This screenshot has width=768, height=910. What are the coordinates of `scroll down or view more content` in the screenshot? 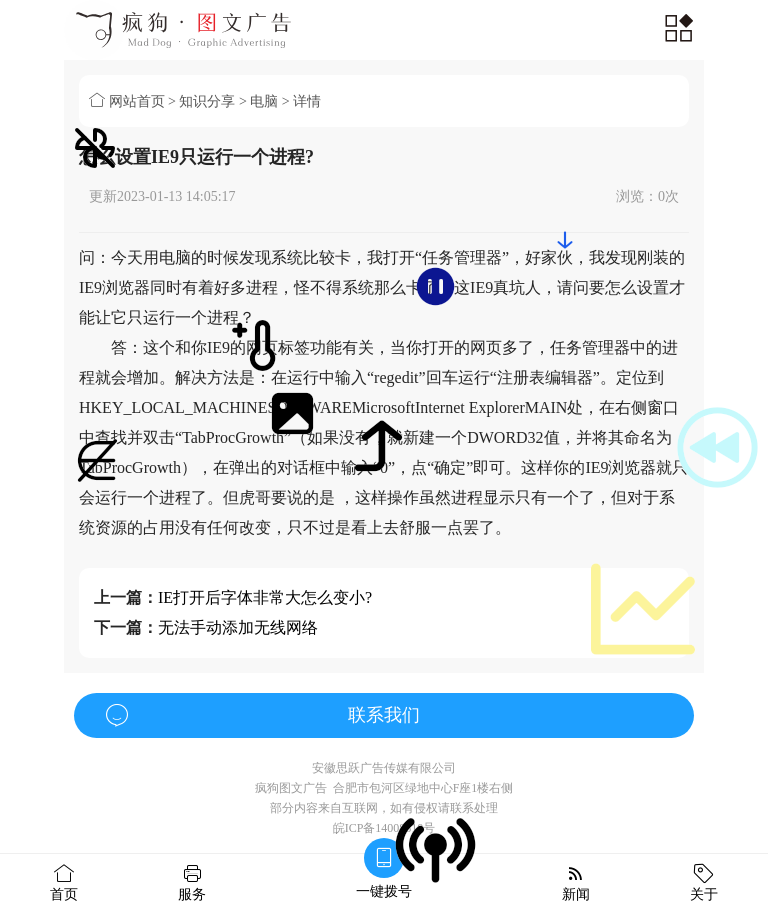 It's located at (565, 240).